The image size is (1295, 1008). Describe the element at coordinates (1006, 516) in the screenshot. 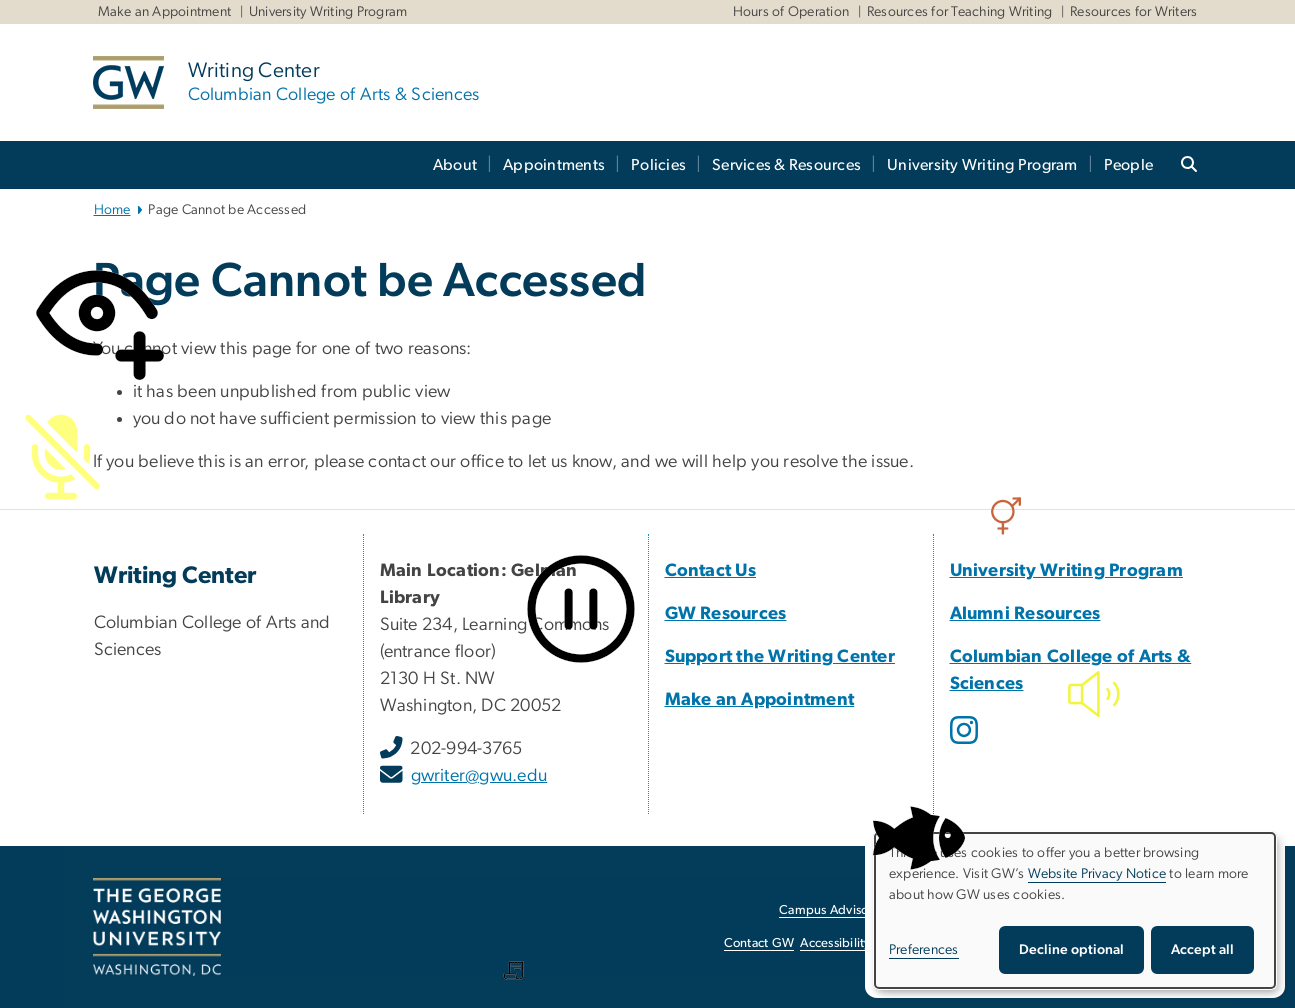

I see `select gender or sex options` at that location.